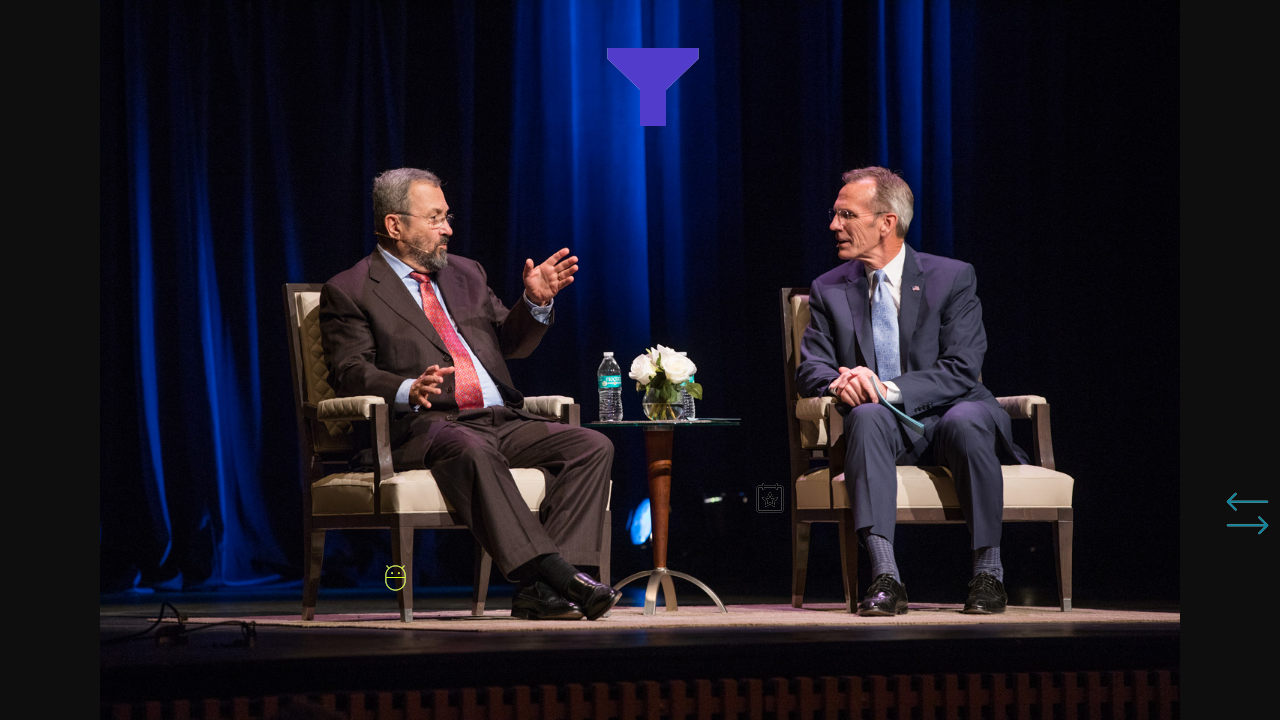 This screenshot has height=720, width=1280. I want to click on view favorite or starred events, so click(770, 499).